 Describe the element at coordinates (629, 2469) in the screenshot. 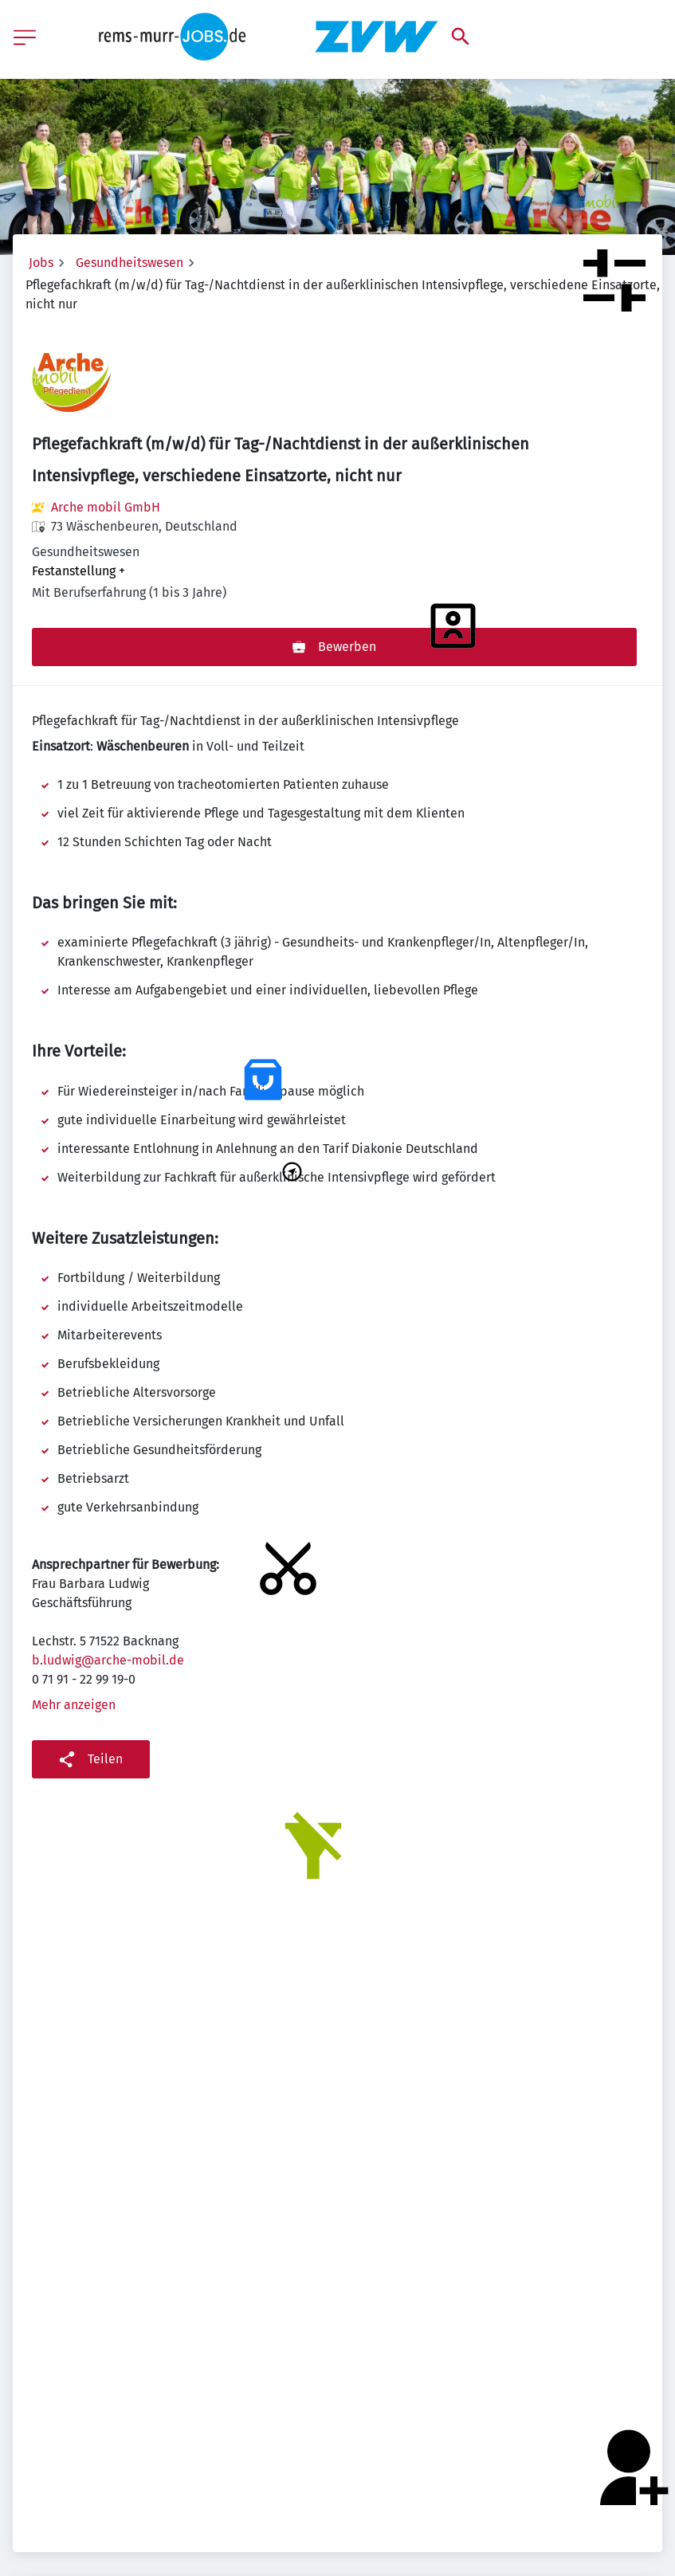

I see `add a new user or contact` at that location.